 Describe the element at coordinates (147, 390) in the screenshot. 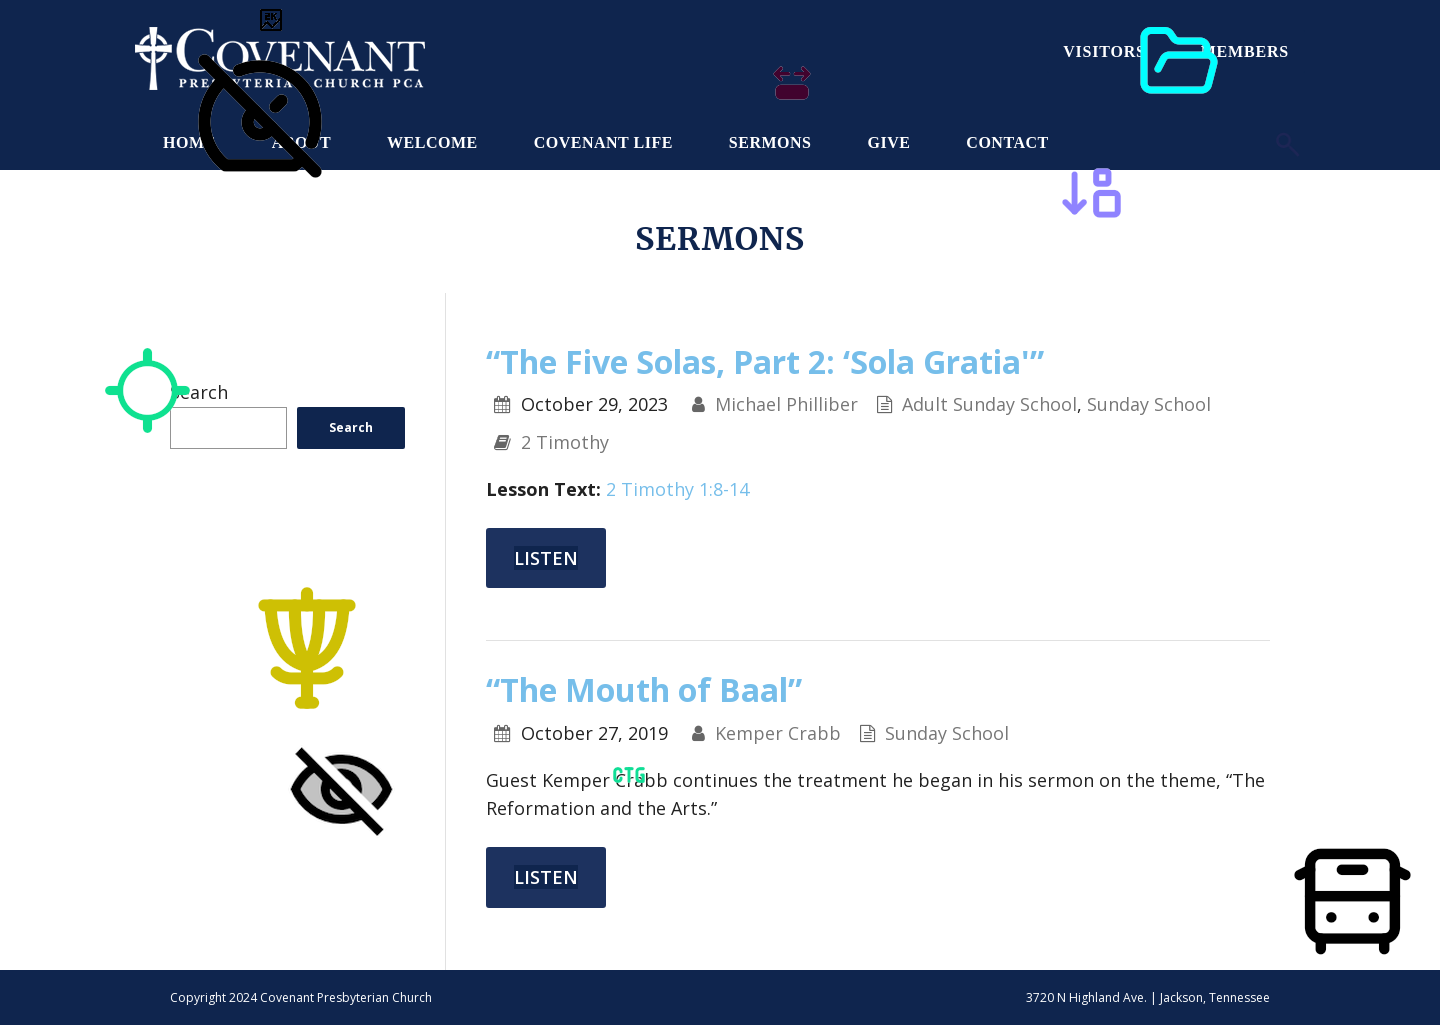

I see `find my current location on the map` at that location.